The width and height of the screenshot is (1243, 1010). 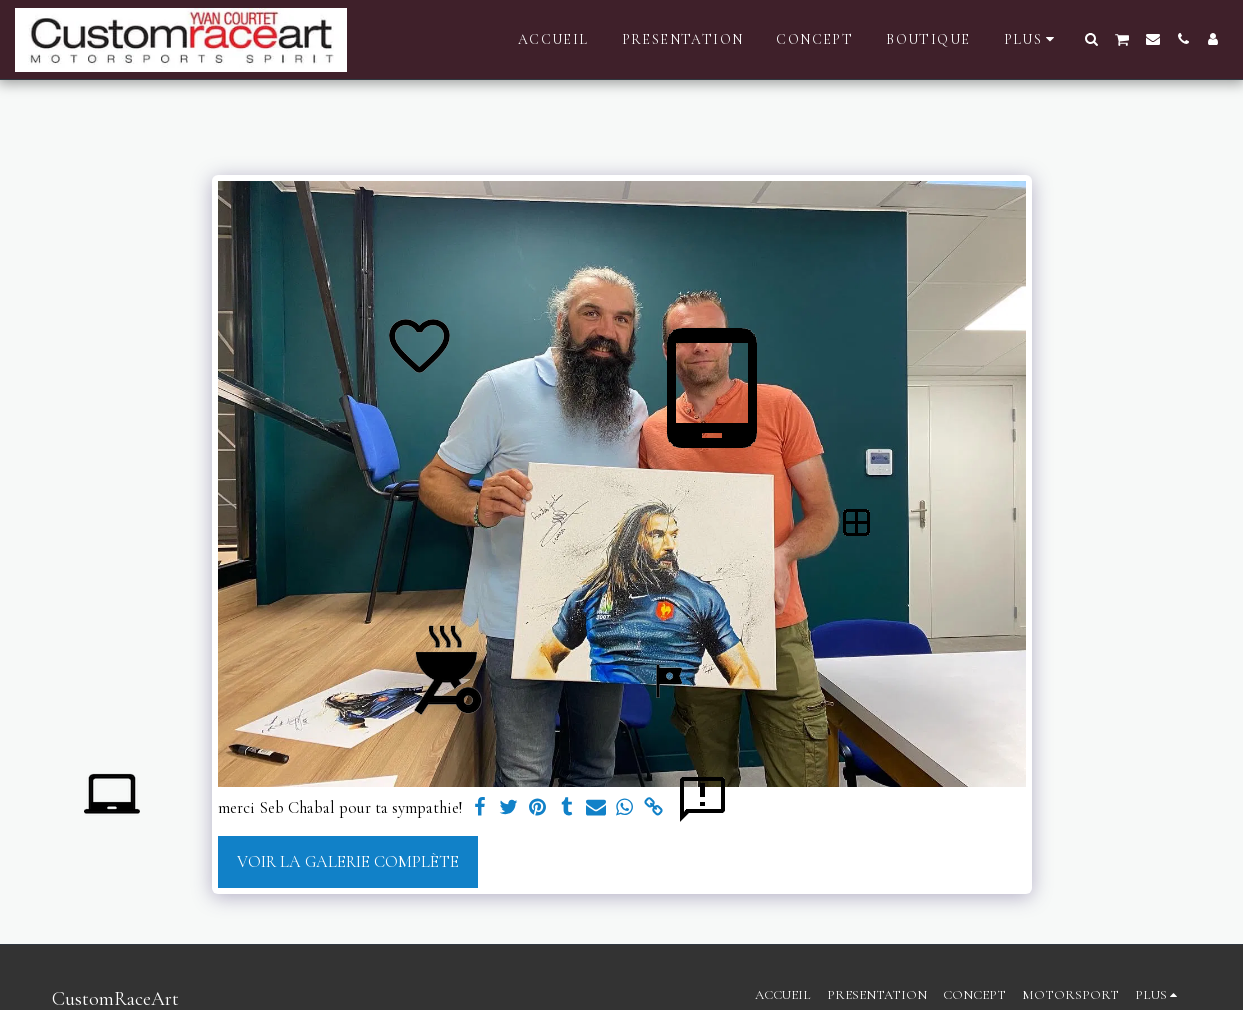 I want to click on start a guided tour or walkthrough, so click(x=668, y=681).